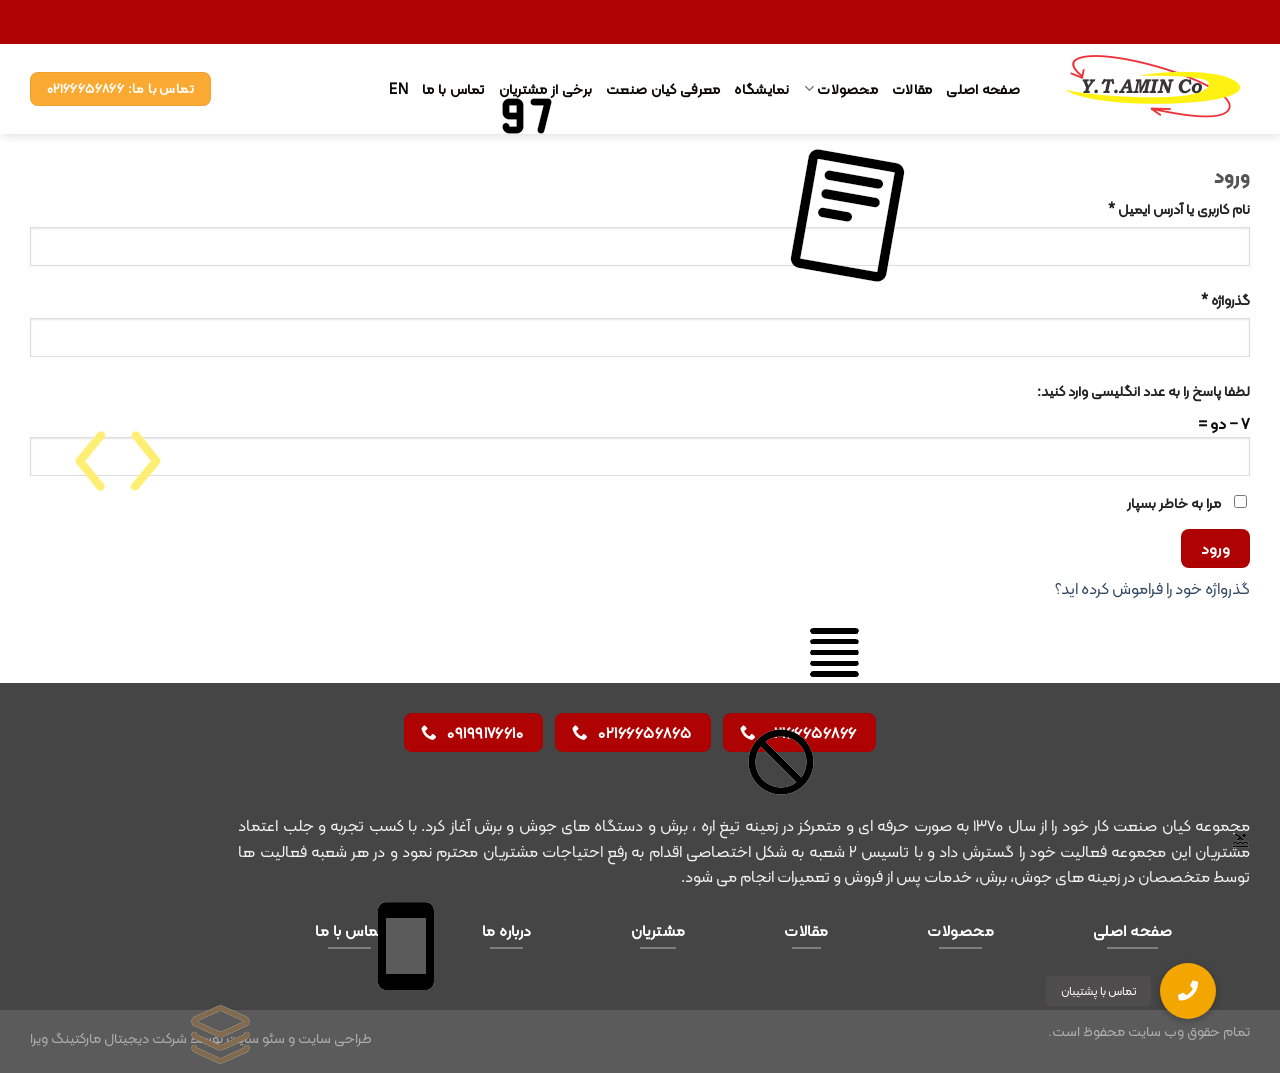 The image size is (1280, 1073). What do you see at coordinates (527, 116) in the screenshot?
I see `displays the number 97 as a badge or counter` at bounding box center [527, 116].